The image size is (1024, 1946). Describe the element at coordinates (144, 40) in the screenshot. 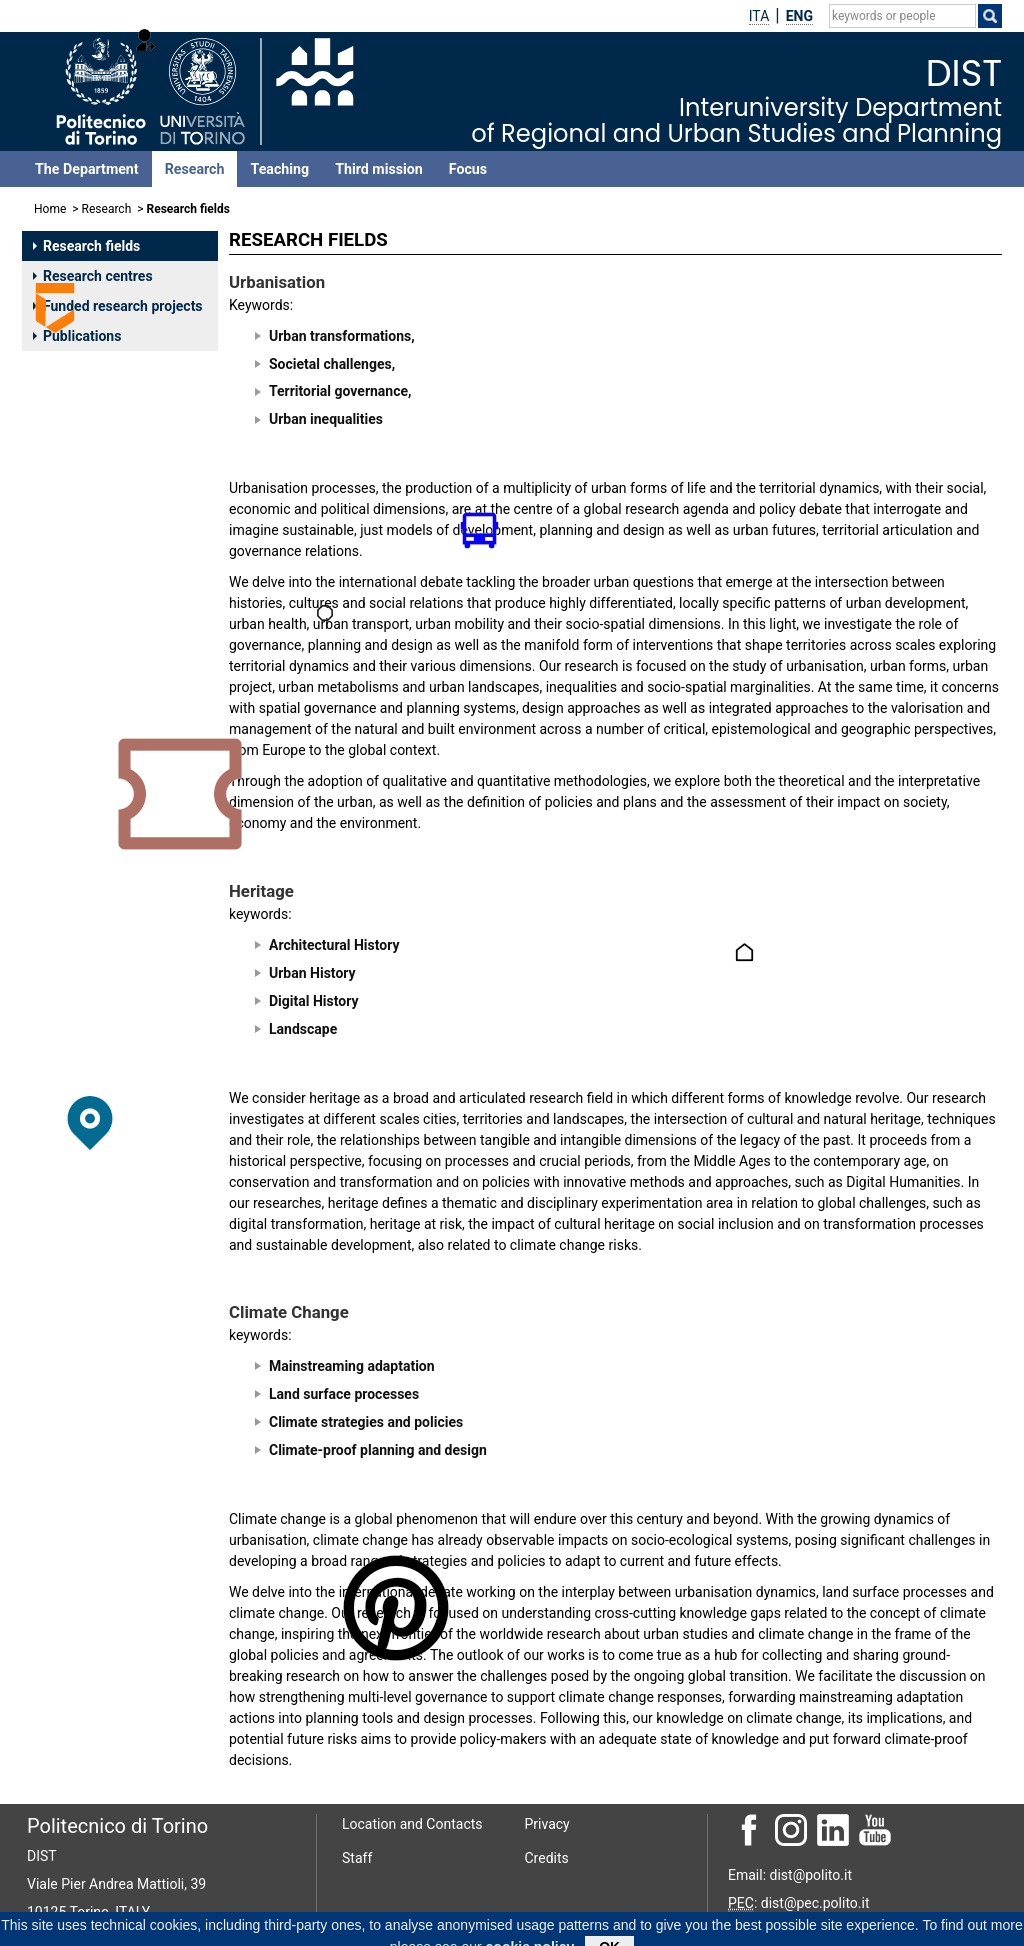

I see `share a user profile with others` at that location.